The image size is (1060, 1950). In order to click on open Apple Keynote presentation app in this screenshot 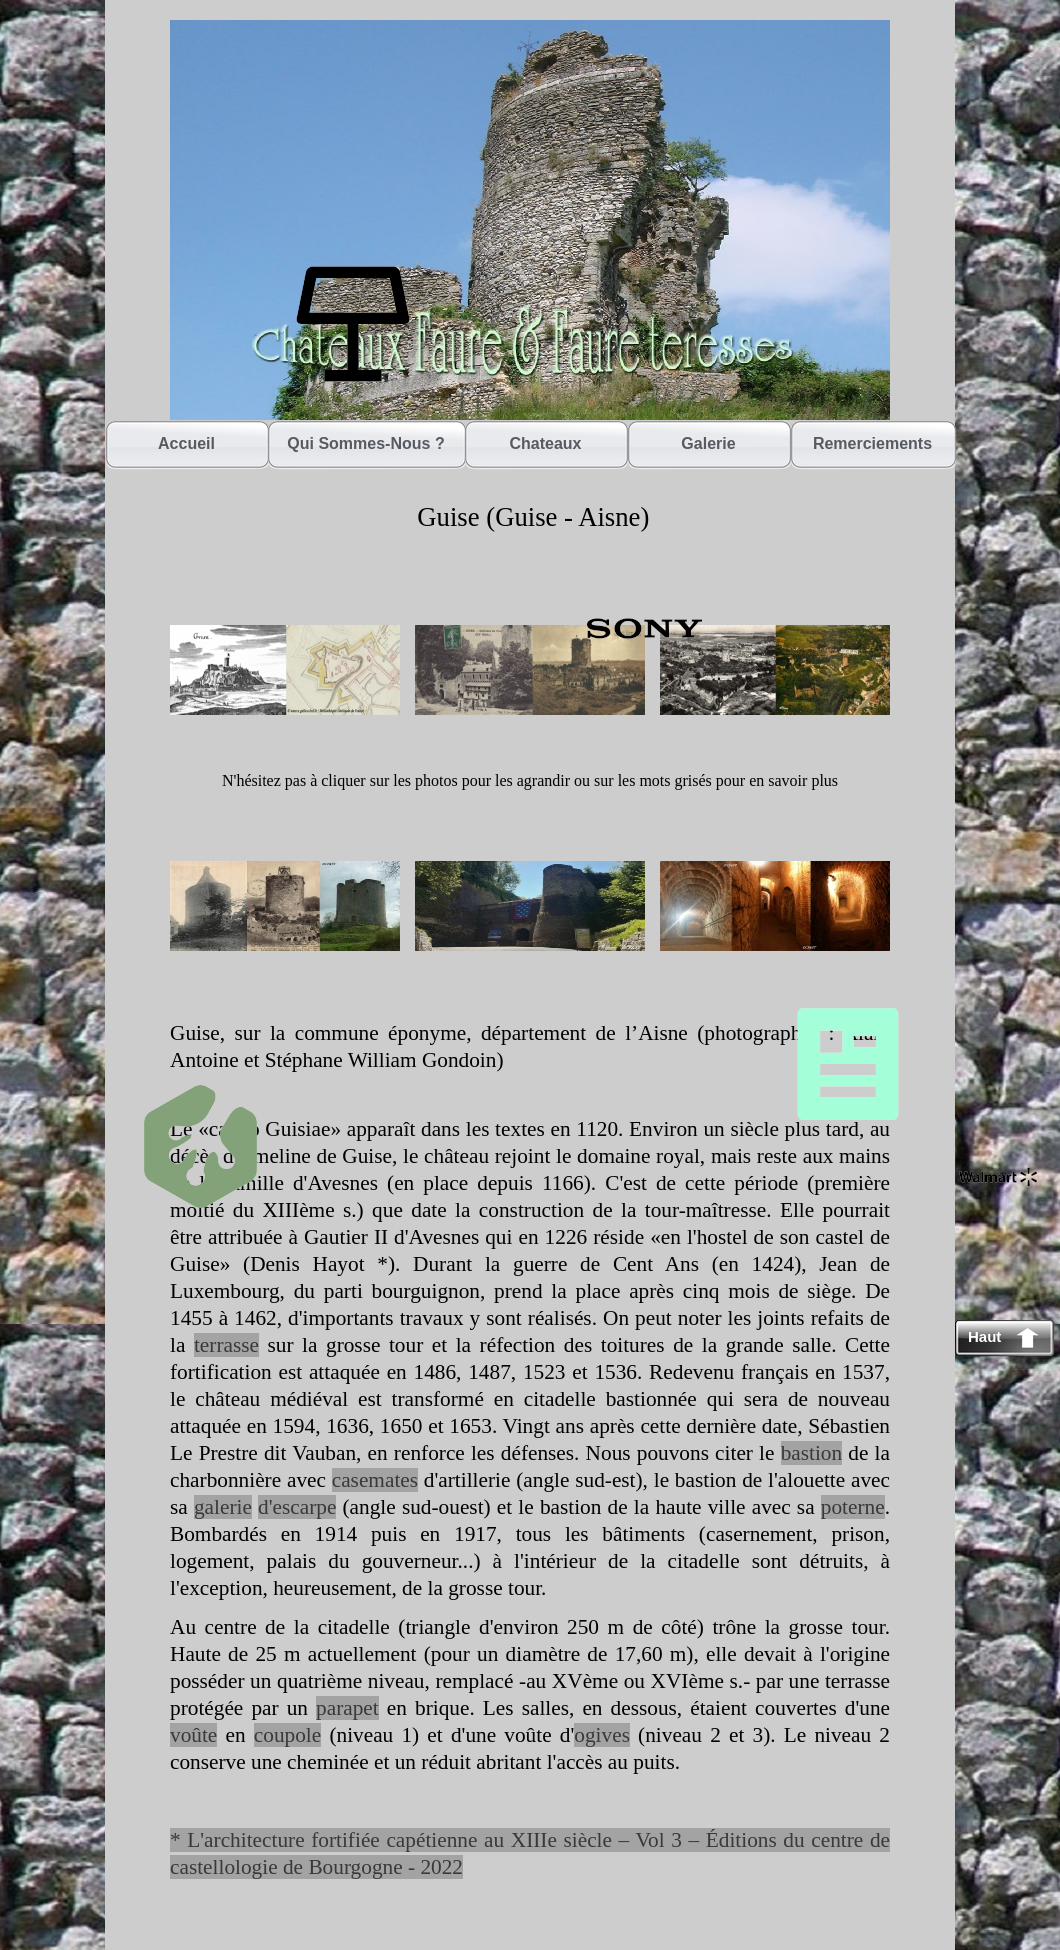, I will do `click(353, 324)`.